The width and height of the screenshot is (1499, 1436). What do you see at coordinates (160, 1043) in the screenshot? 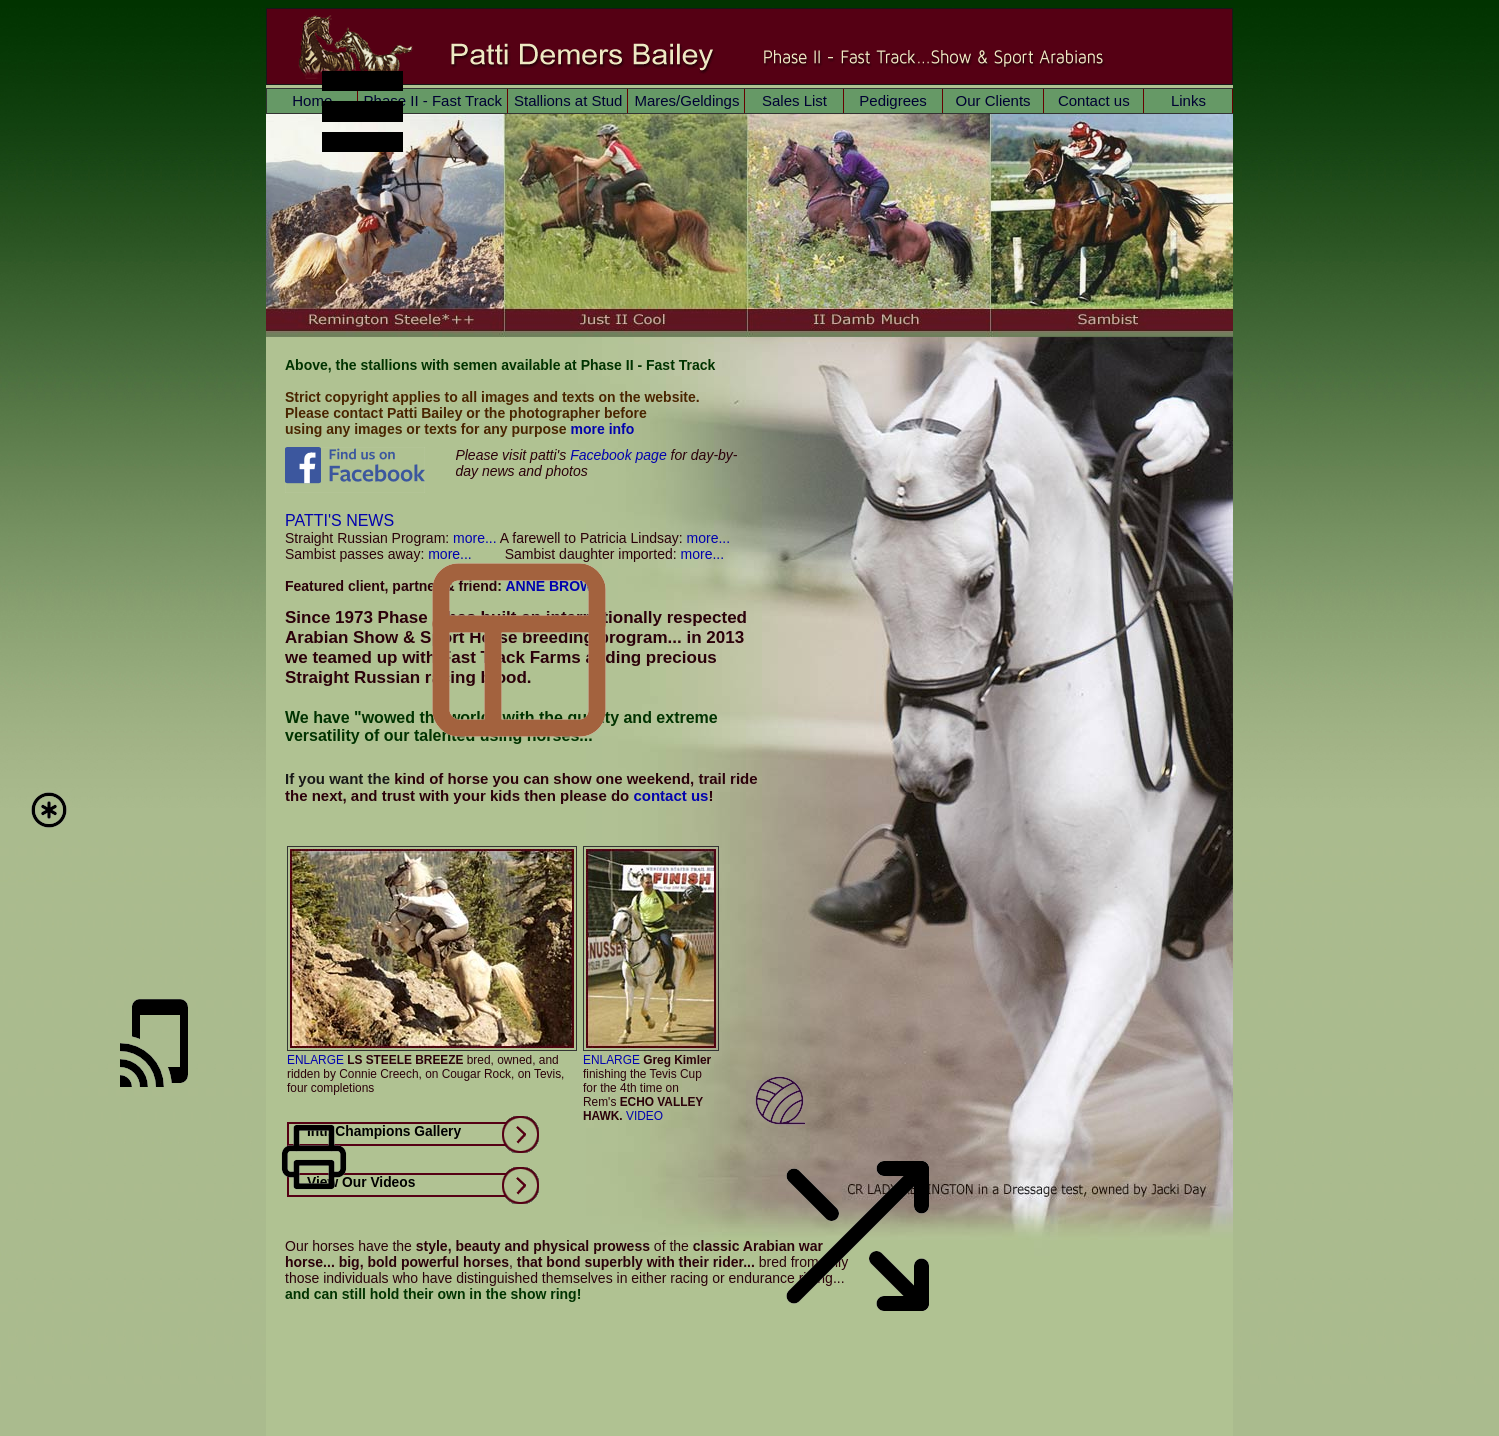
I see `tap to connect to a nearby device` at bounding box center [160, 1043].